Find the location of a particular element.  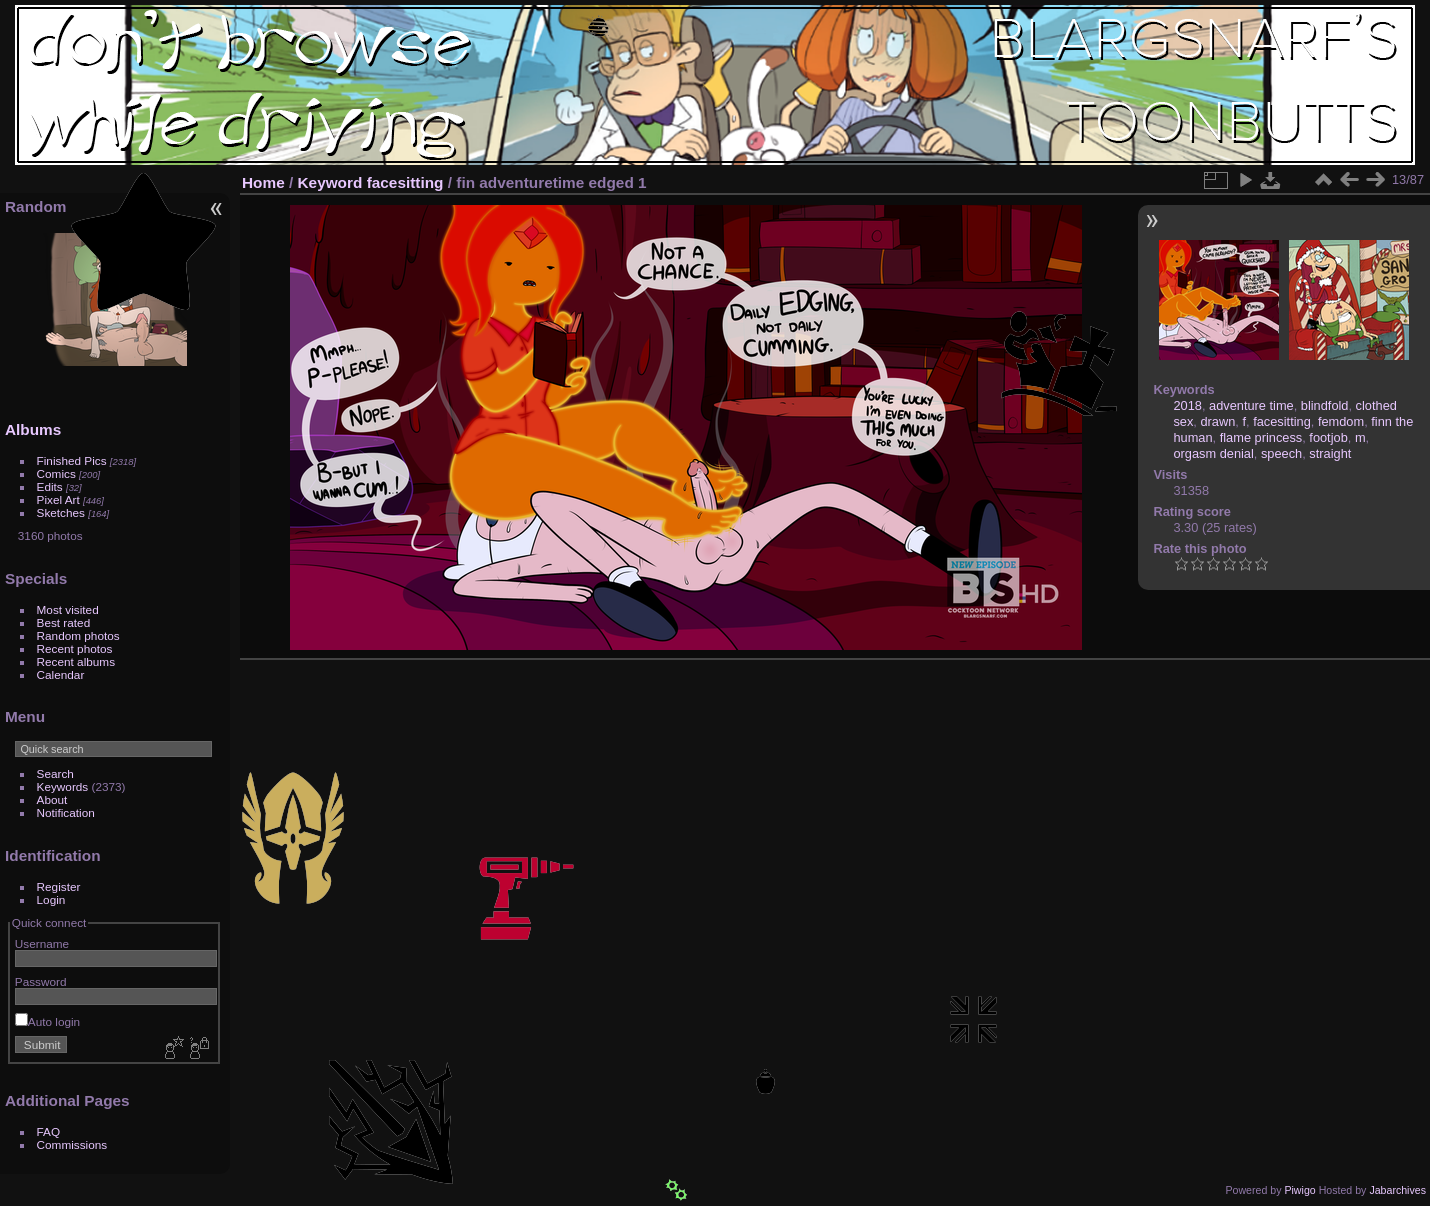

select United Kingdom as region or language is located at coordinates (973, 1019).